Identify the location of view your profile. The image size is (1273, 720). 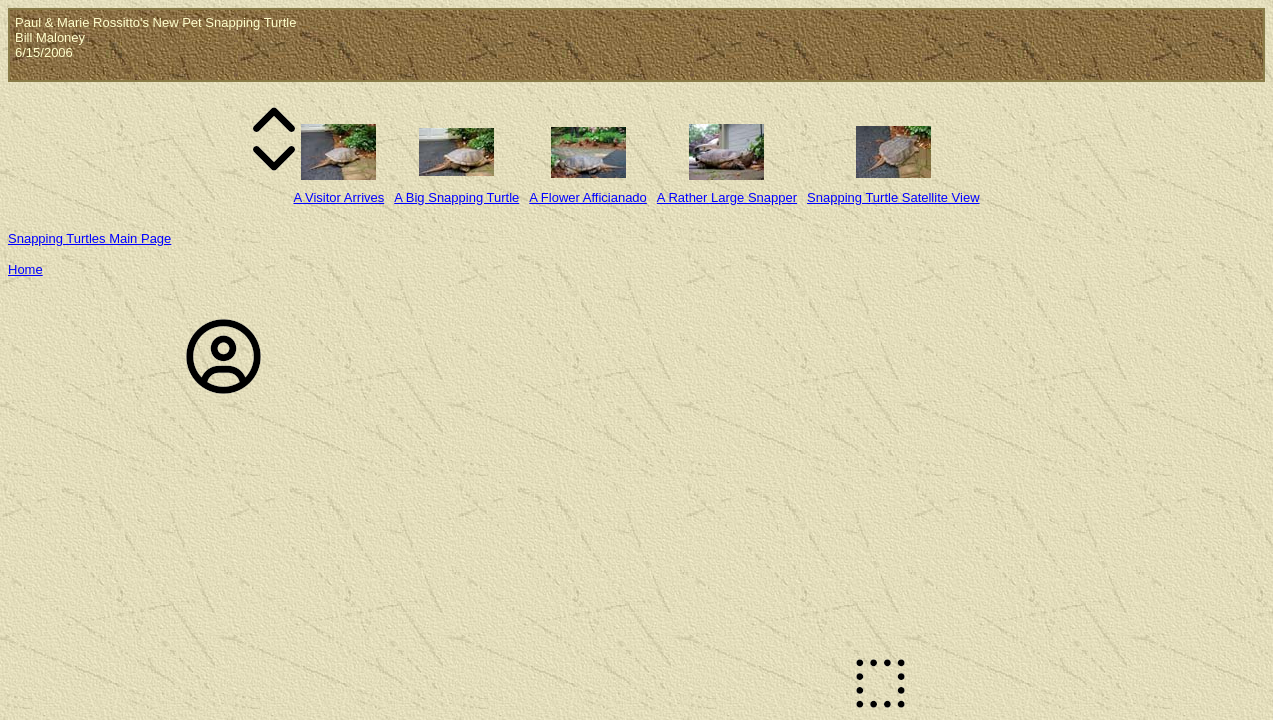
(223, 356).